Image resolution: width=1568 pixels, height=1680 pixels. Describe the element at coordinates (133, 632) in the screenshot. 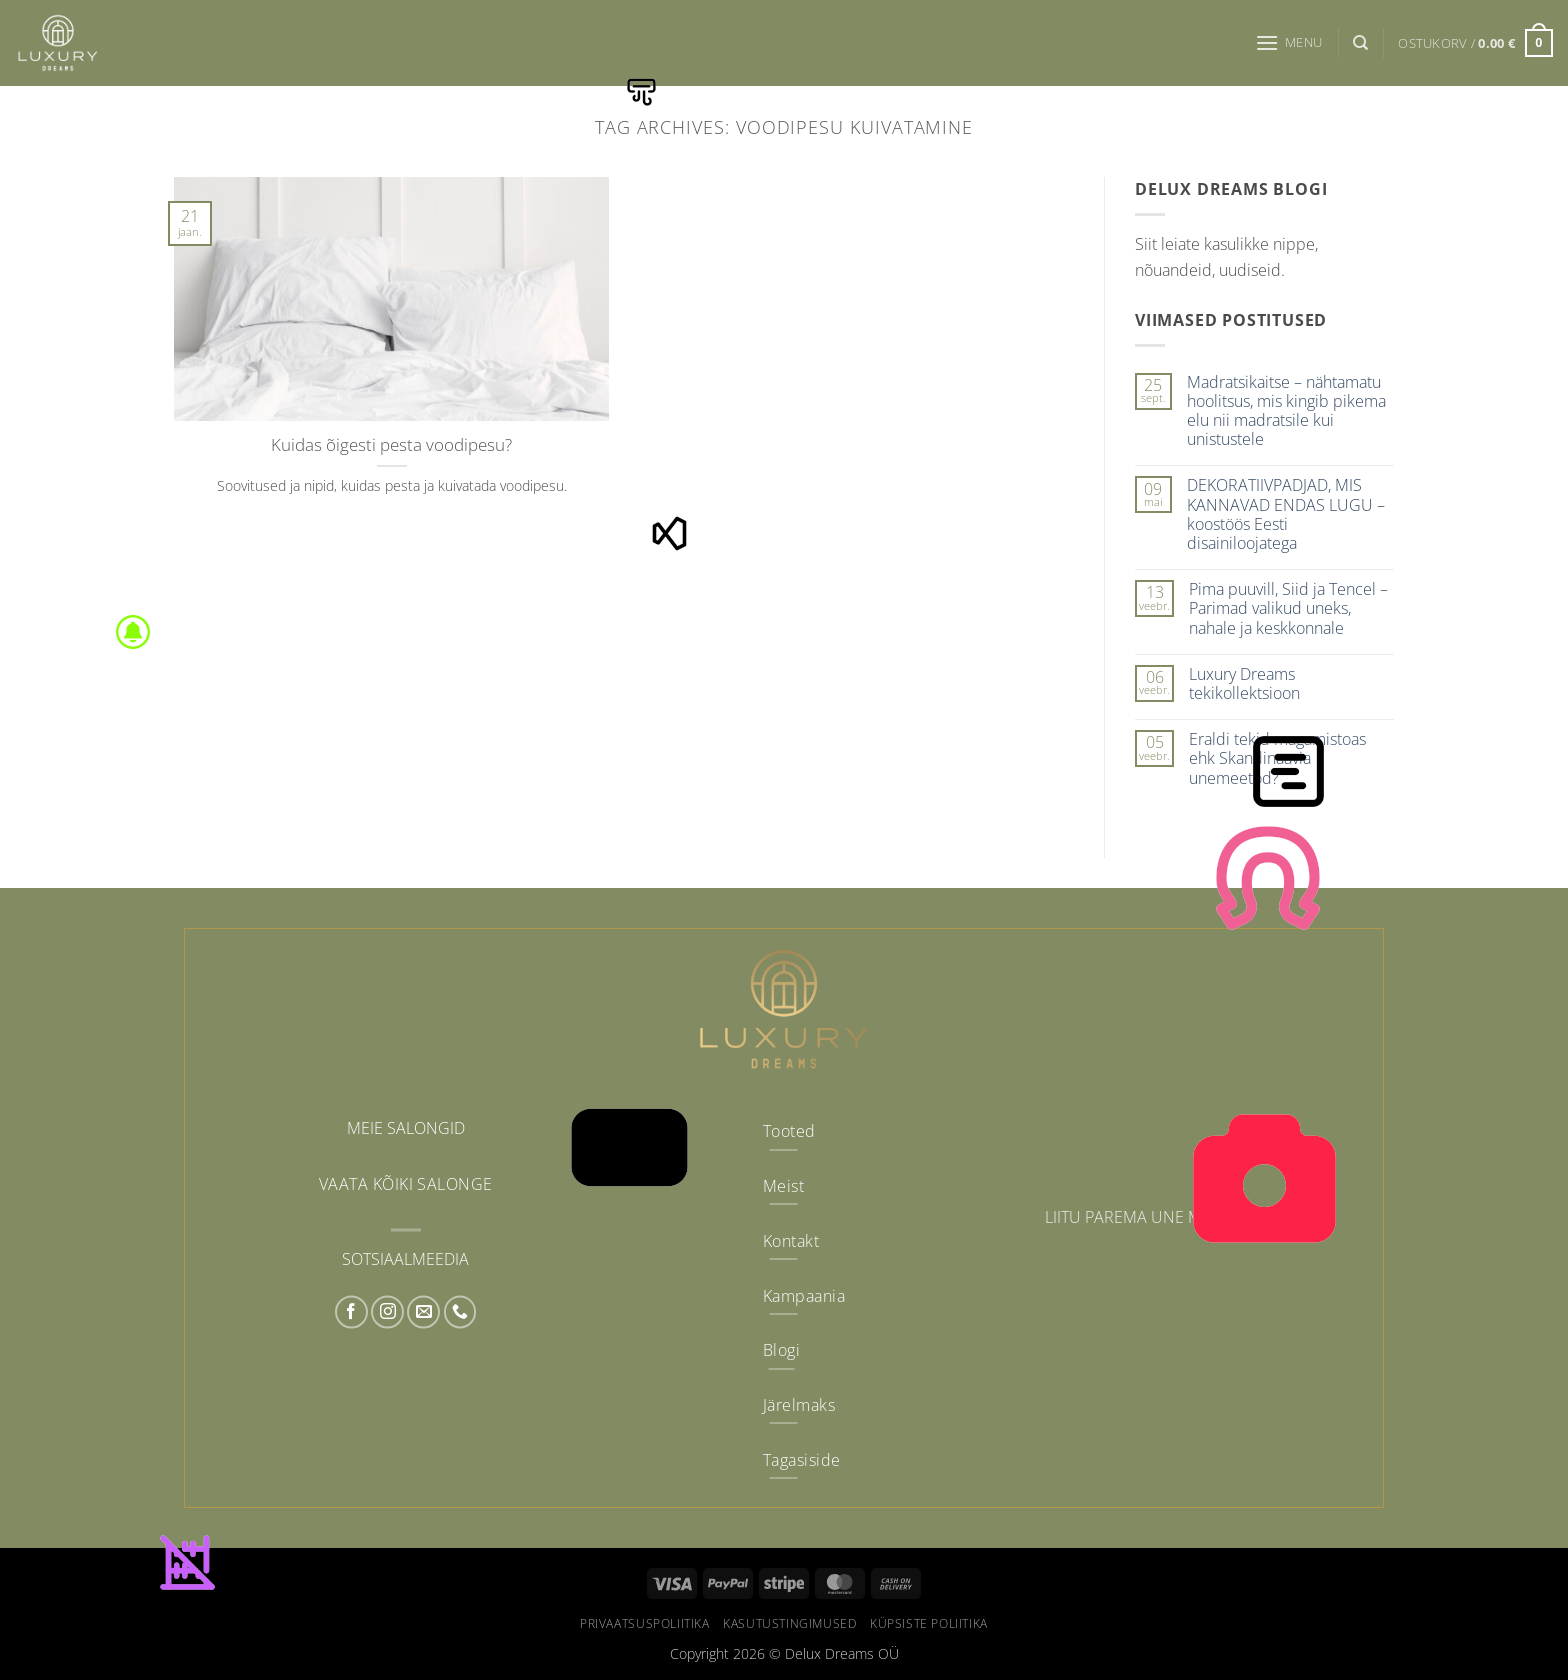

I see `access notification settings` at that location.